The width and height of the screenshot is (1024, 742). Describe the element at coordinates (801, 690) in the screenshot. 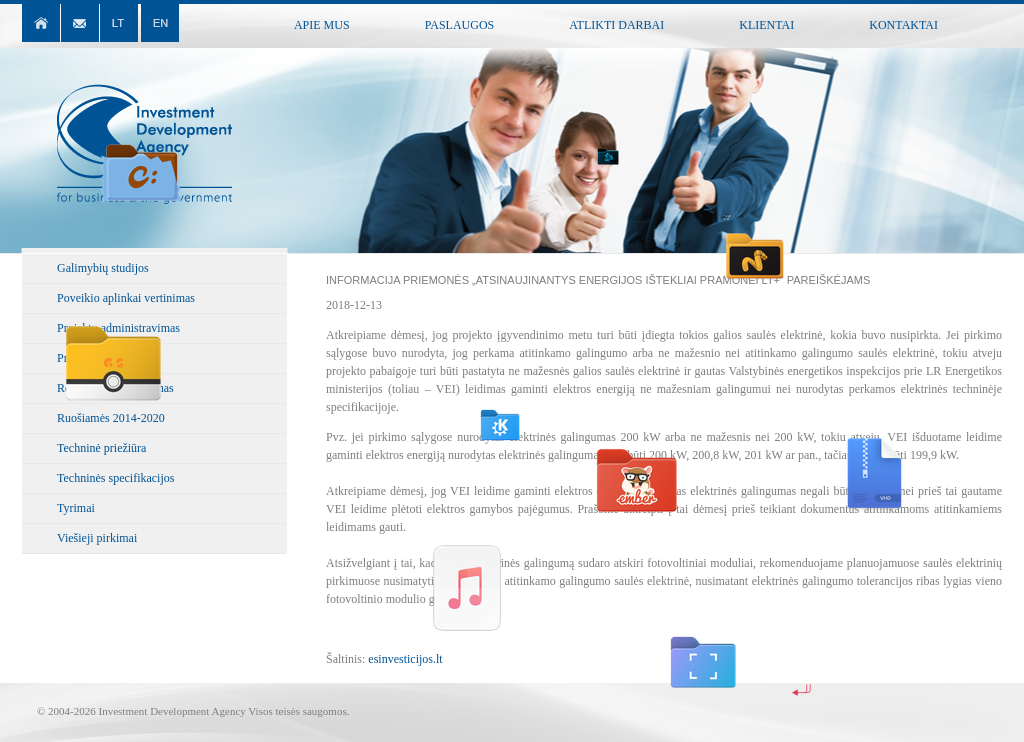

I see `reply to all recipients of an email` at that location.